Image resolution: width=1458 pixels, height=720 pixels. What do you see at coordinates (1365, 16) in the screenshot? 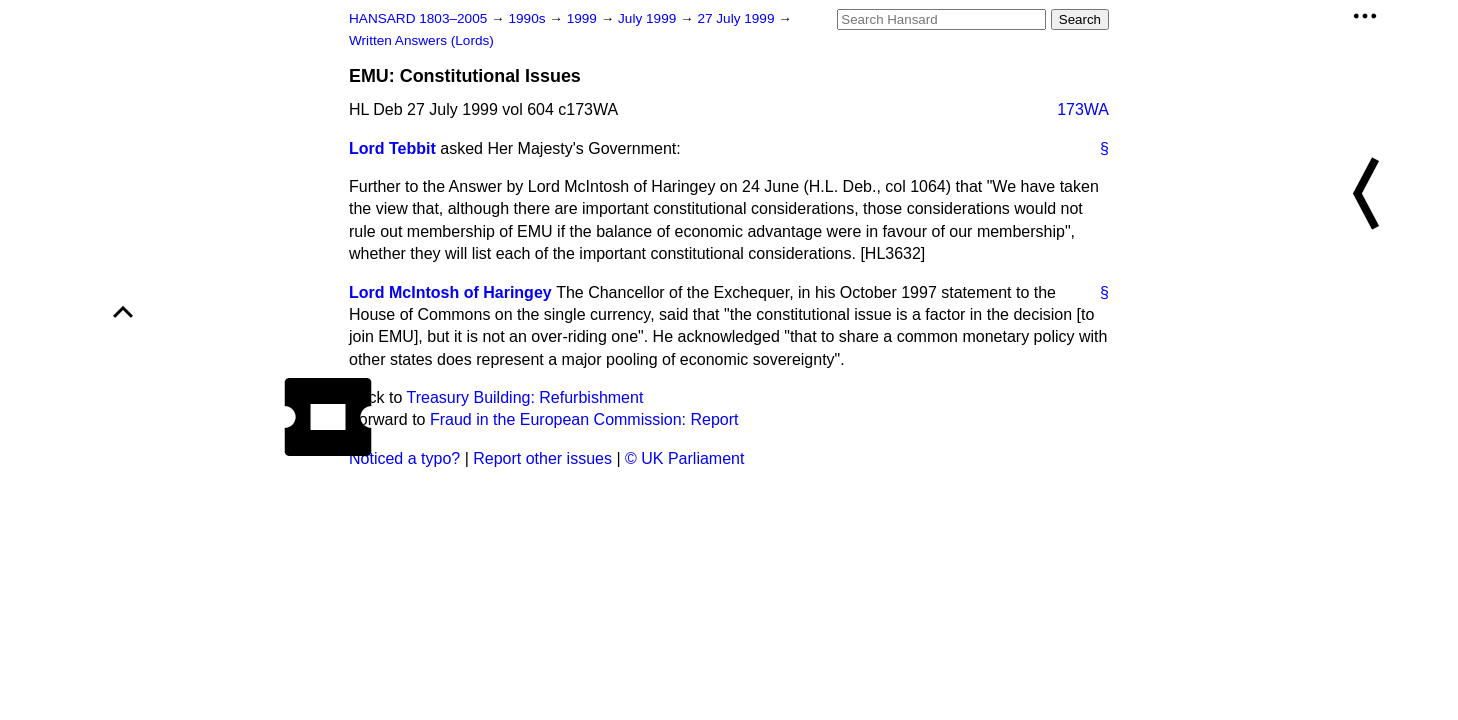
I see `access more options or actions` at bounding box center [1365, 16].